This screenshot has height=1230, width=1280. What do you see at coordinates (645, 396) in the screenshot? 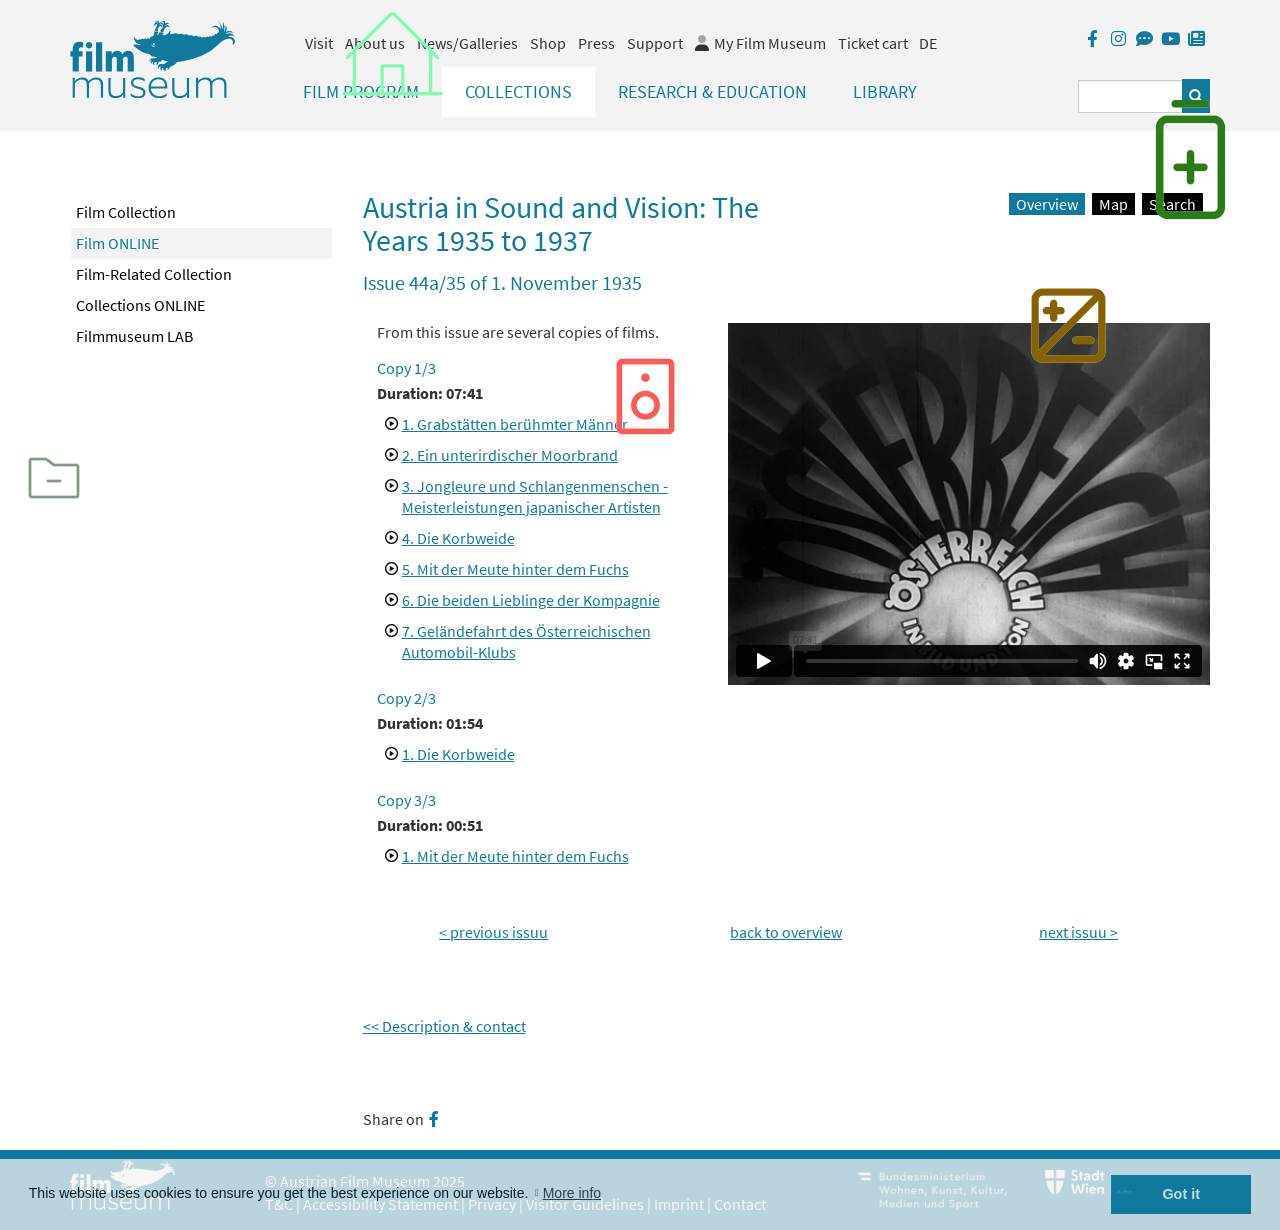
I see `adjust speaker or audio output settings` at bounding box center [645, 396].